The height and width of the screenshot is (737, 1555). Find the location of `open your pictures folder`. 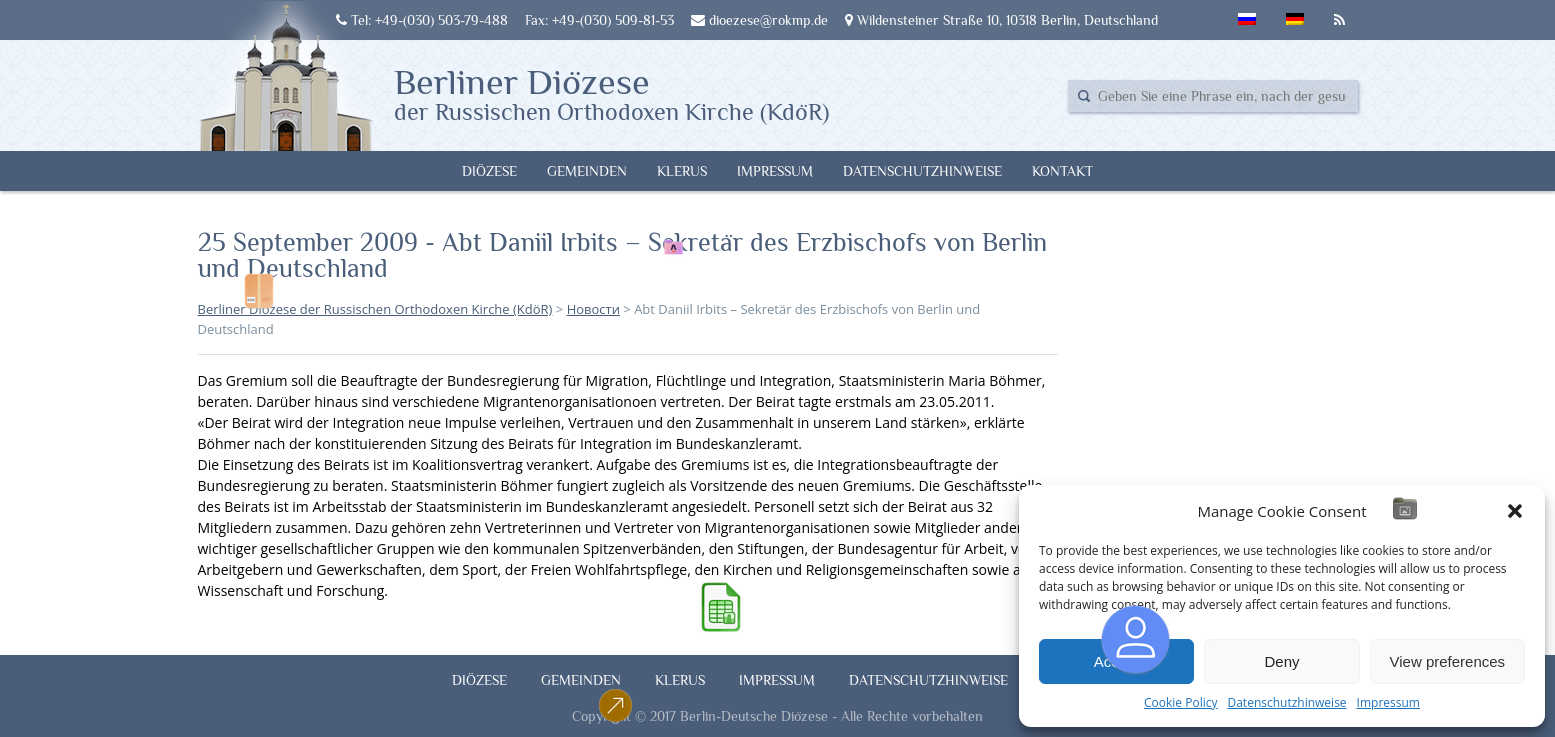

open your pictures folder is located at coordinates (1405, 508).